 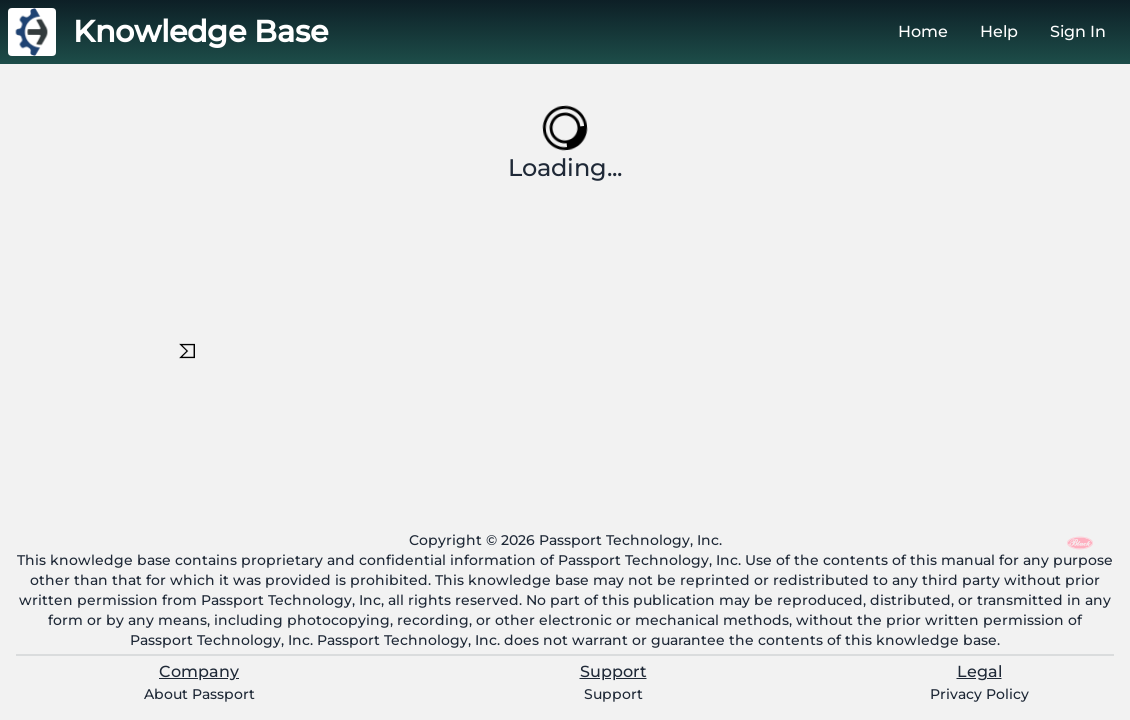 I want to click on open virustotal malware scanning service, so click(x=187, y=351).